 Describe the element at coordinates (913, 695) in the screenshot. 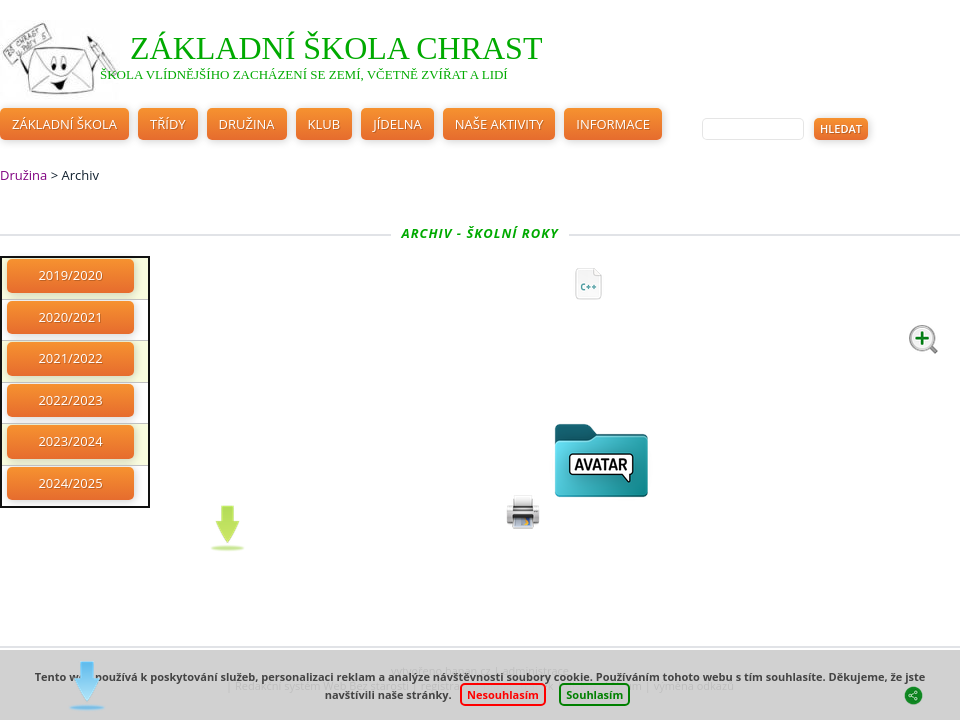

I see `indicates a shared file or folder` at that location.